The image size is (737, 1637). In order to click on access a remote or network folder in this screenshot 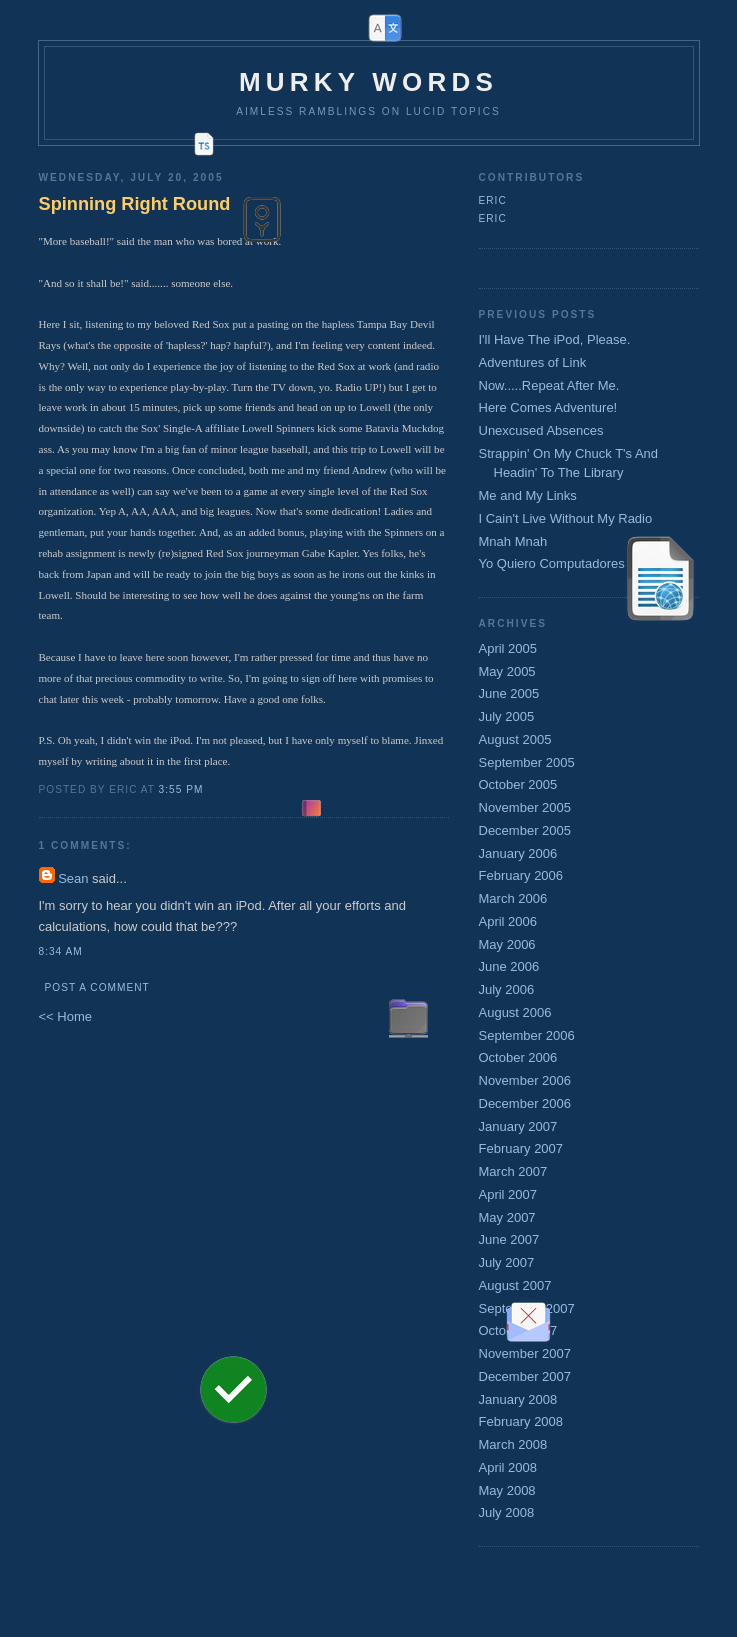, I will do `click(408, 1018)`.